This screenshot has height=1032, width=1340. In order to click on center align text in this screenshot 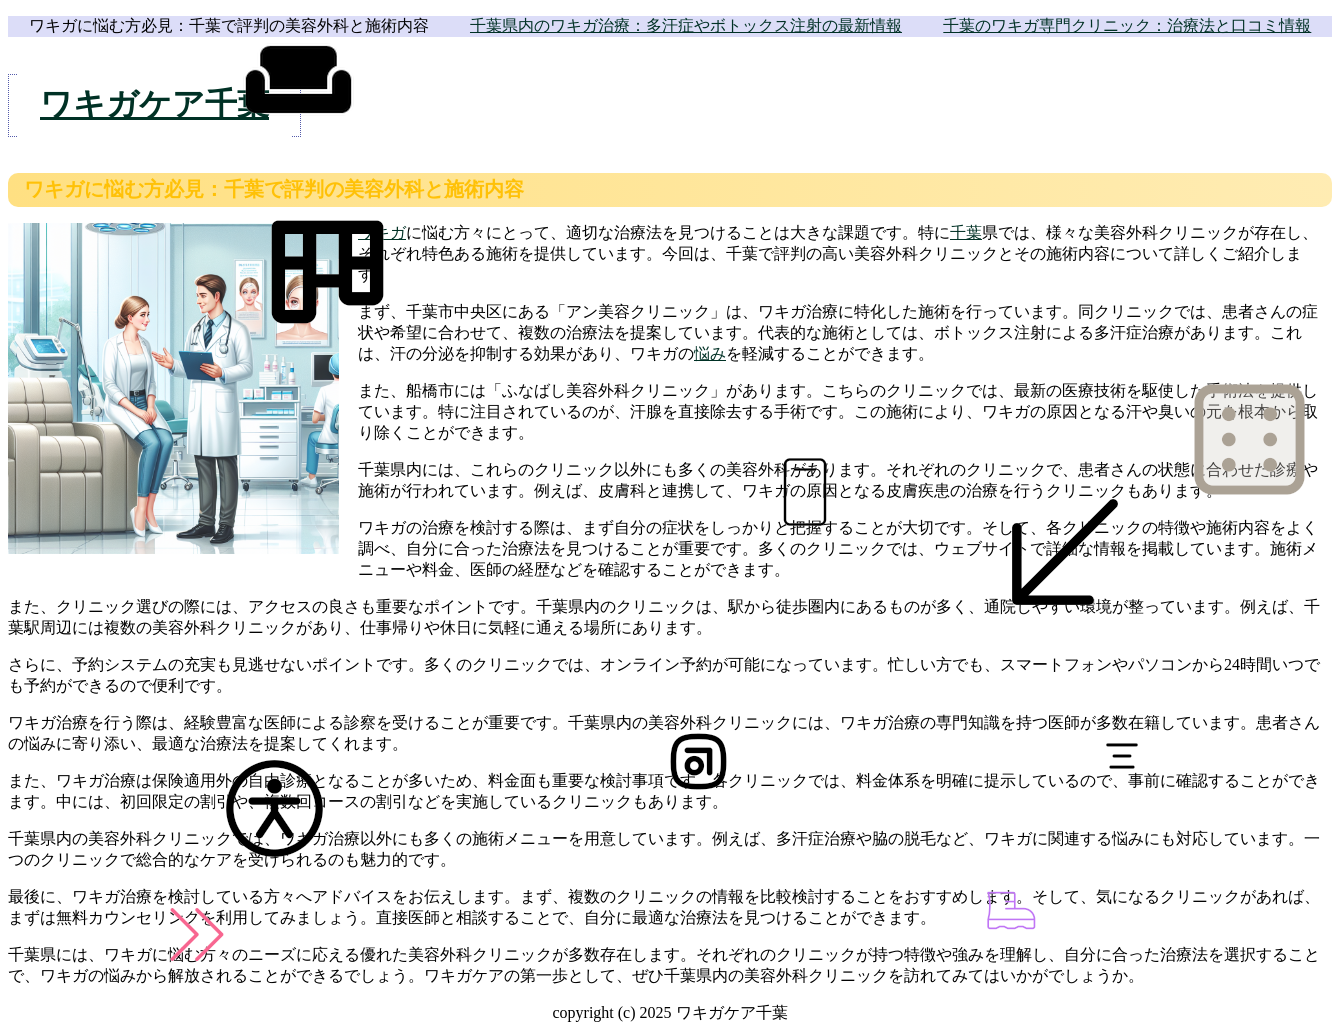, I will do `click(1122, 756)`.